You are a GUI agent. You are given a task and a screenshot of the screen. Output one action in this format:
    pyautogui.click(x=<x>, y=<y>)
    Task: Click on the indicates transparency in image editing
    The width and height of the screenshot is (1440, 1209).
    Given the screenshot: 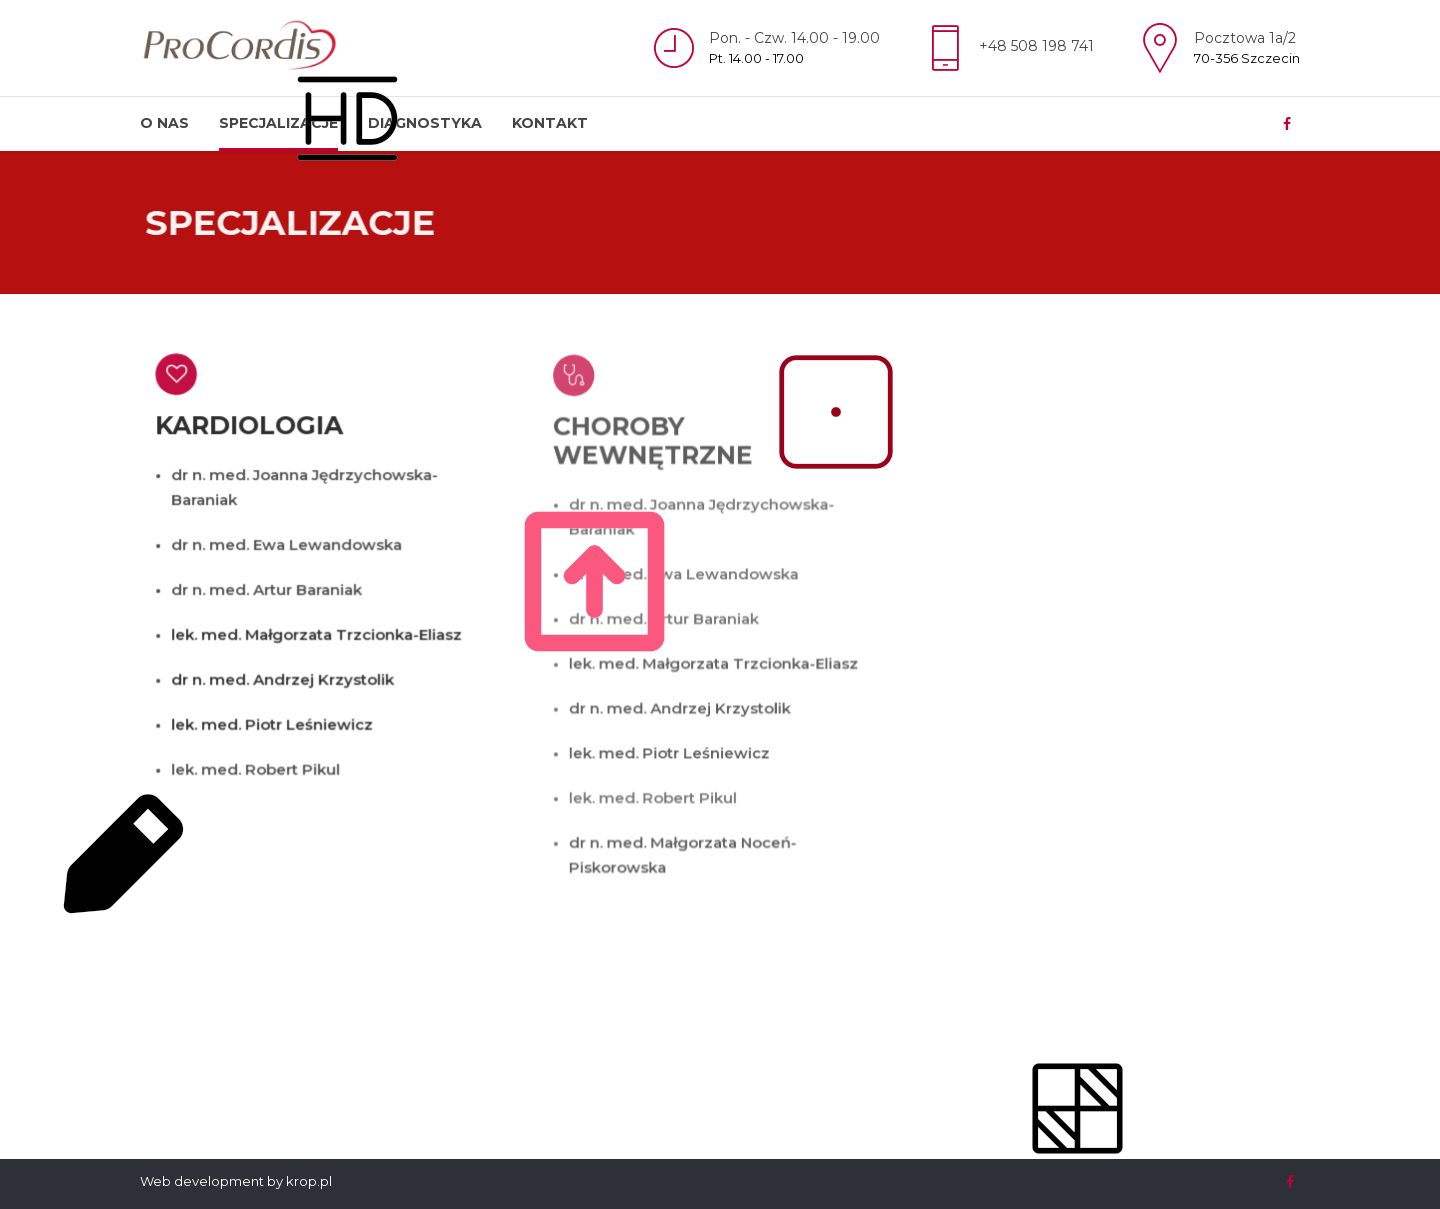 What is the action you would take?
    pyautogui.click(x=1077, y=1108)
    